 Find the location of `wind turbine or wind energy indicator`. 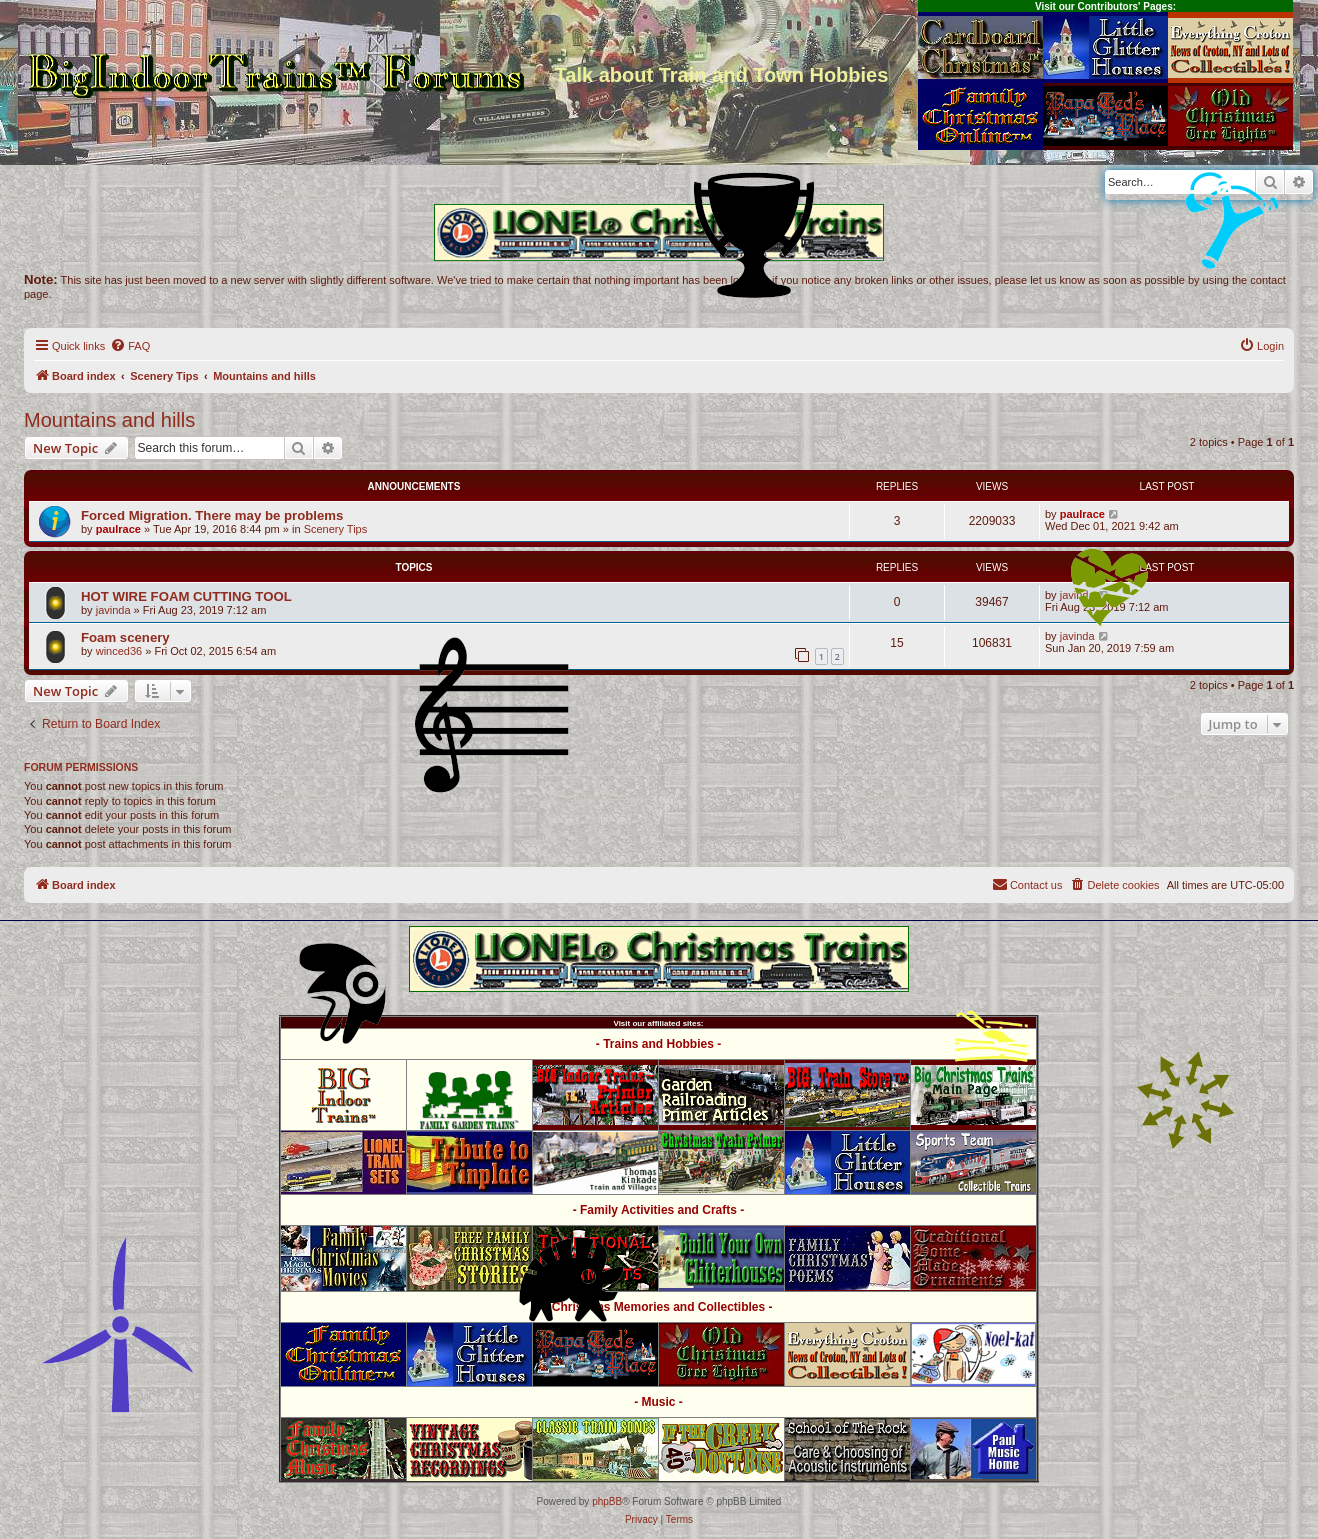

wind turbine or wind energy indicator is located at coordinates (120, 1324).